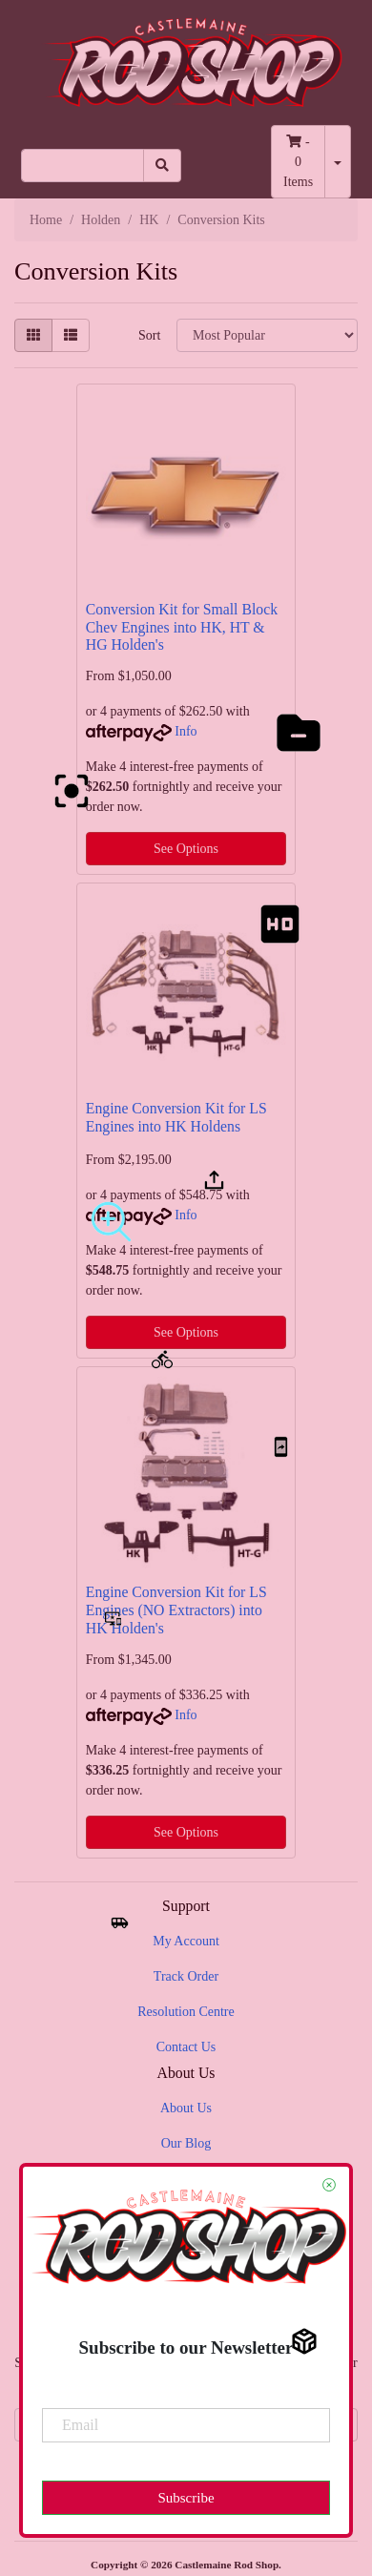  I want to click on open codesandbox development environment, so click(304, 2341).